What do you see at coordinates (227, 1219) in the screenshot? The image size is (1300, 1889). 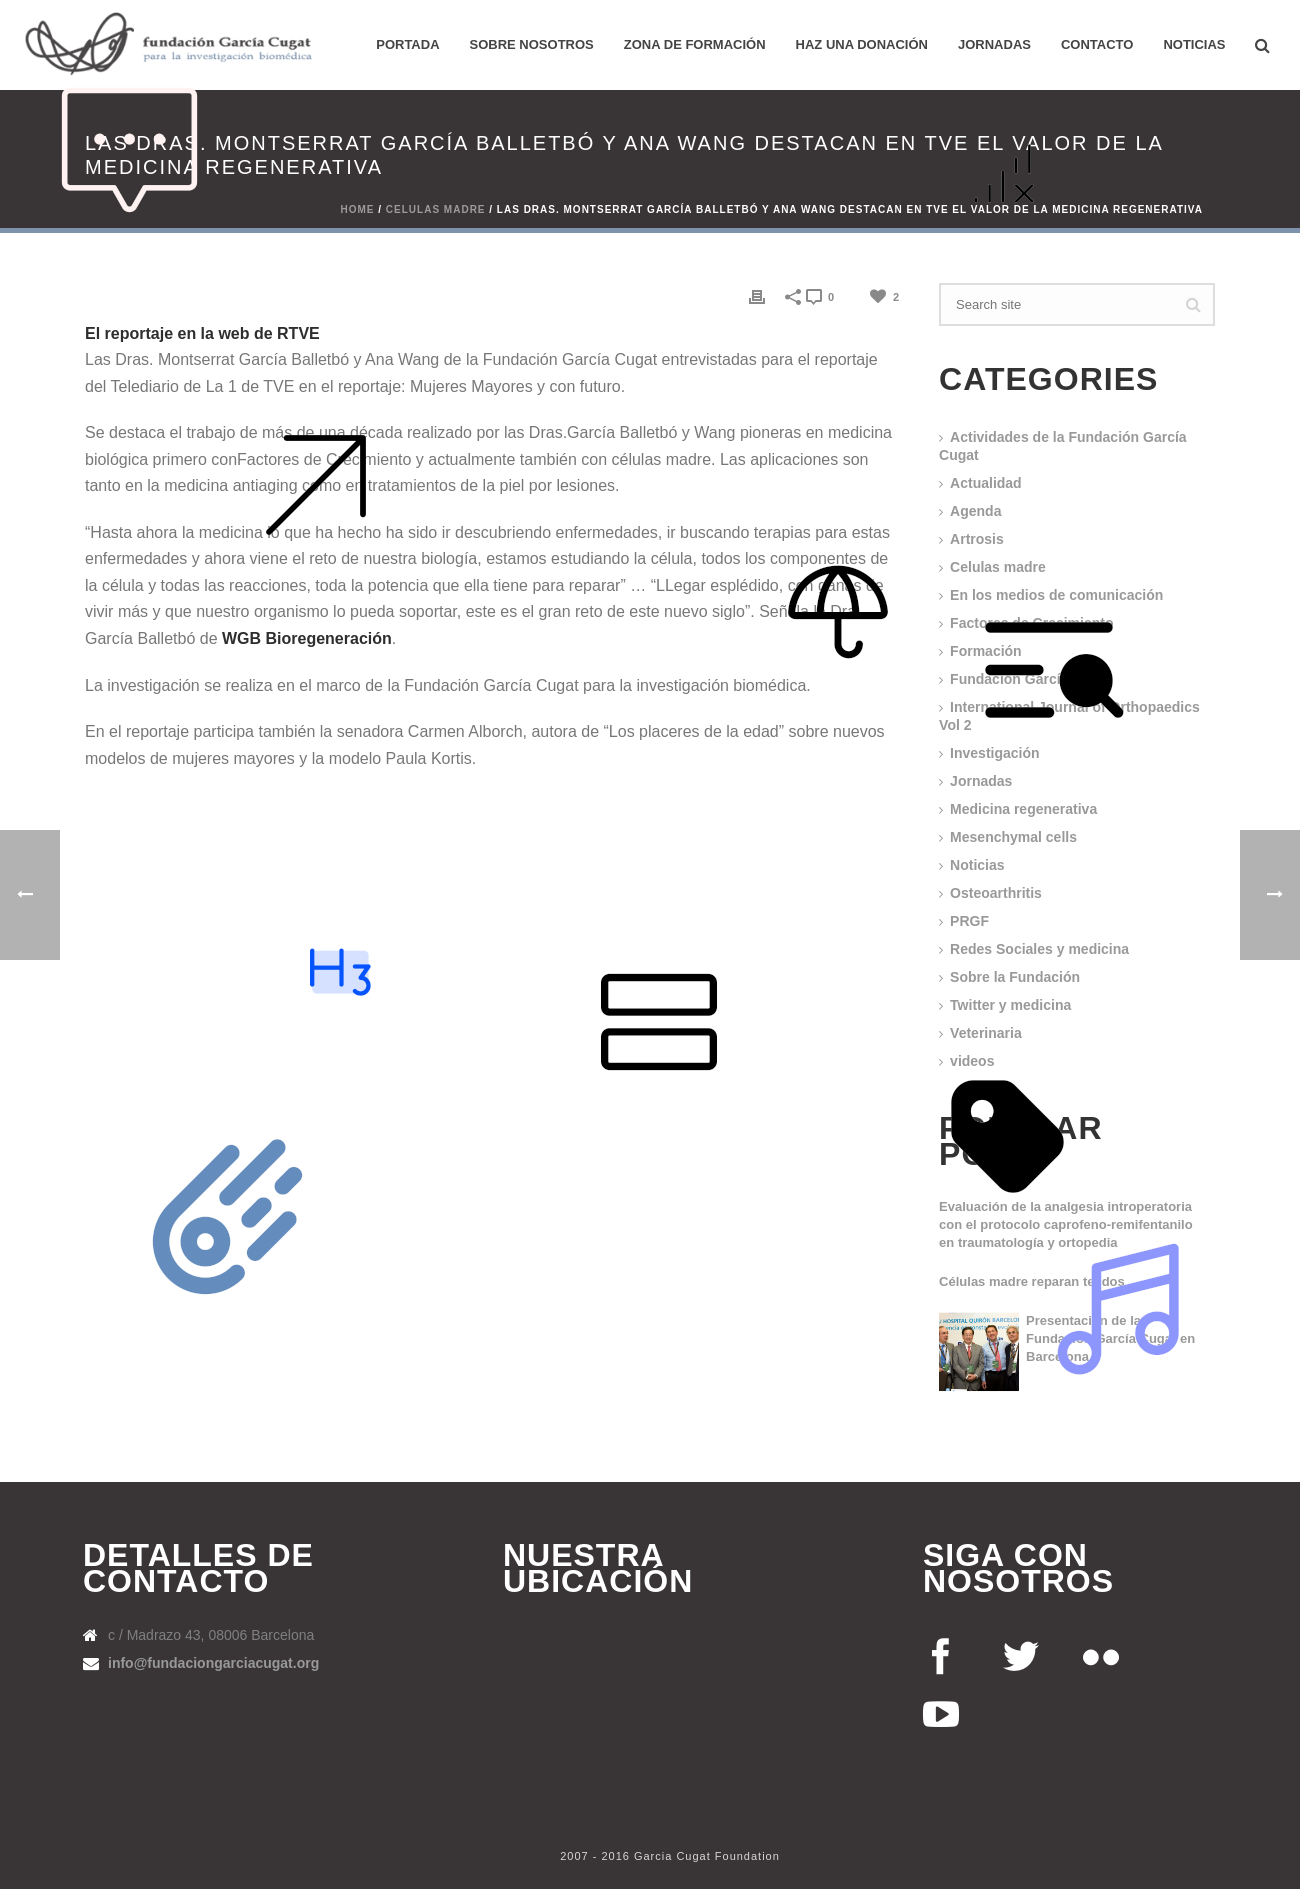 I see `indicates a trending or viral item` at bounding box center [227, 1219].